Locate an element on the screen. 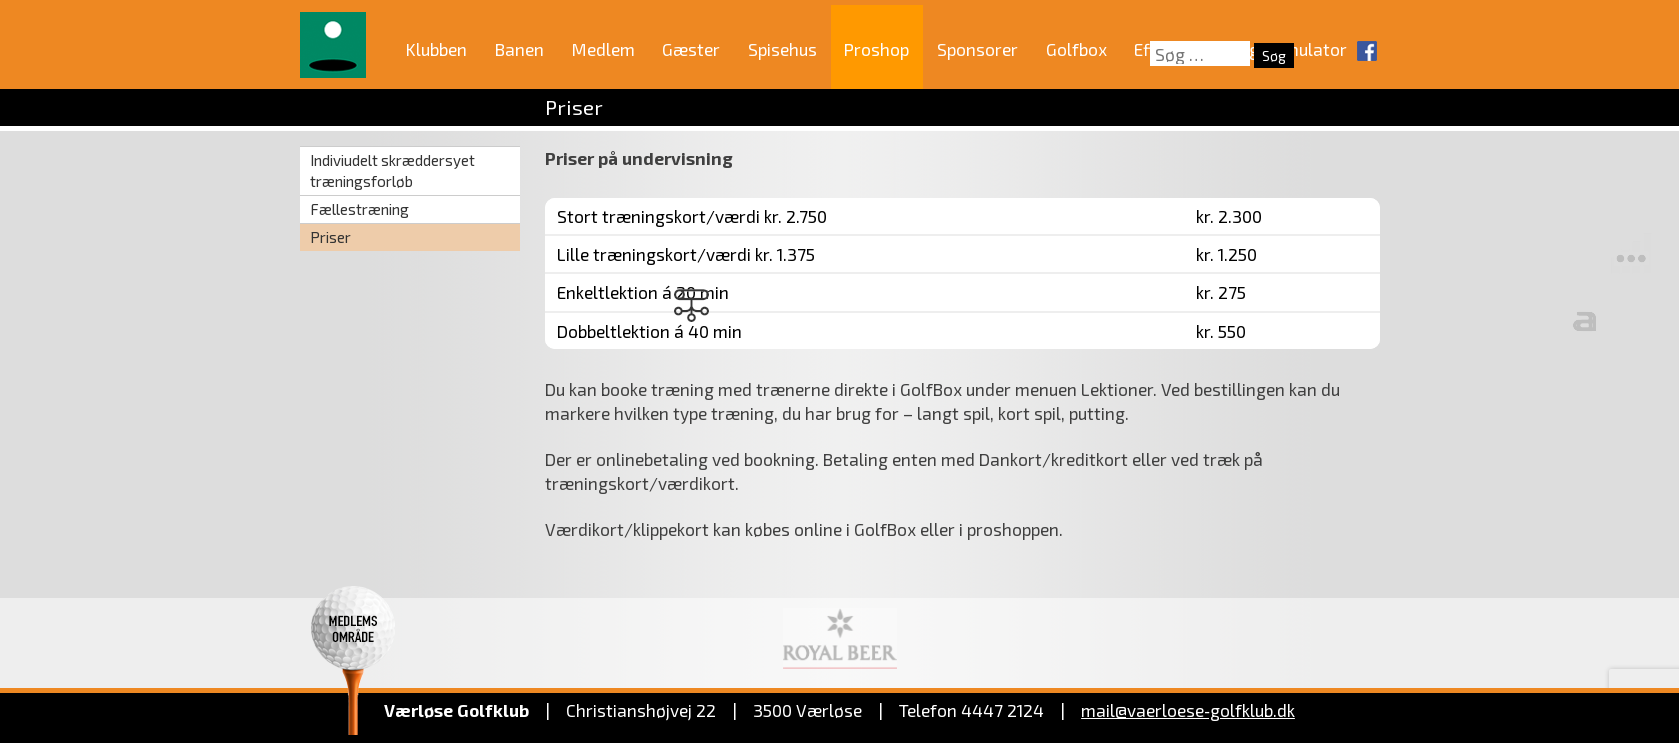 Image resolution: width=1679 pixels, height=743 pixels. indicates cellular network signal is being acquired is located at coordinates (1632, 254).